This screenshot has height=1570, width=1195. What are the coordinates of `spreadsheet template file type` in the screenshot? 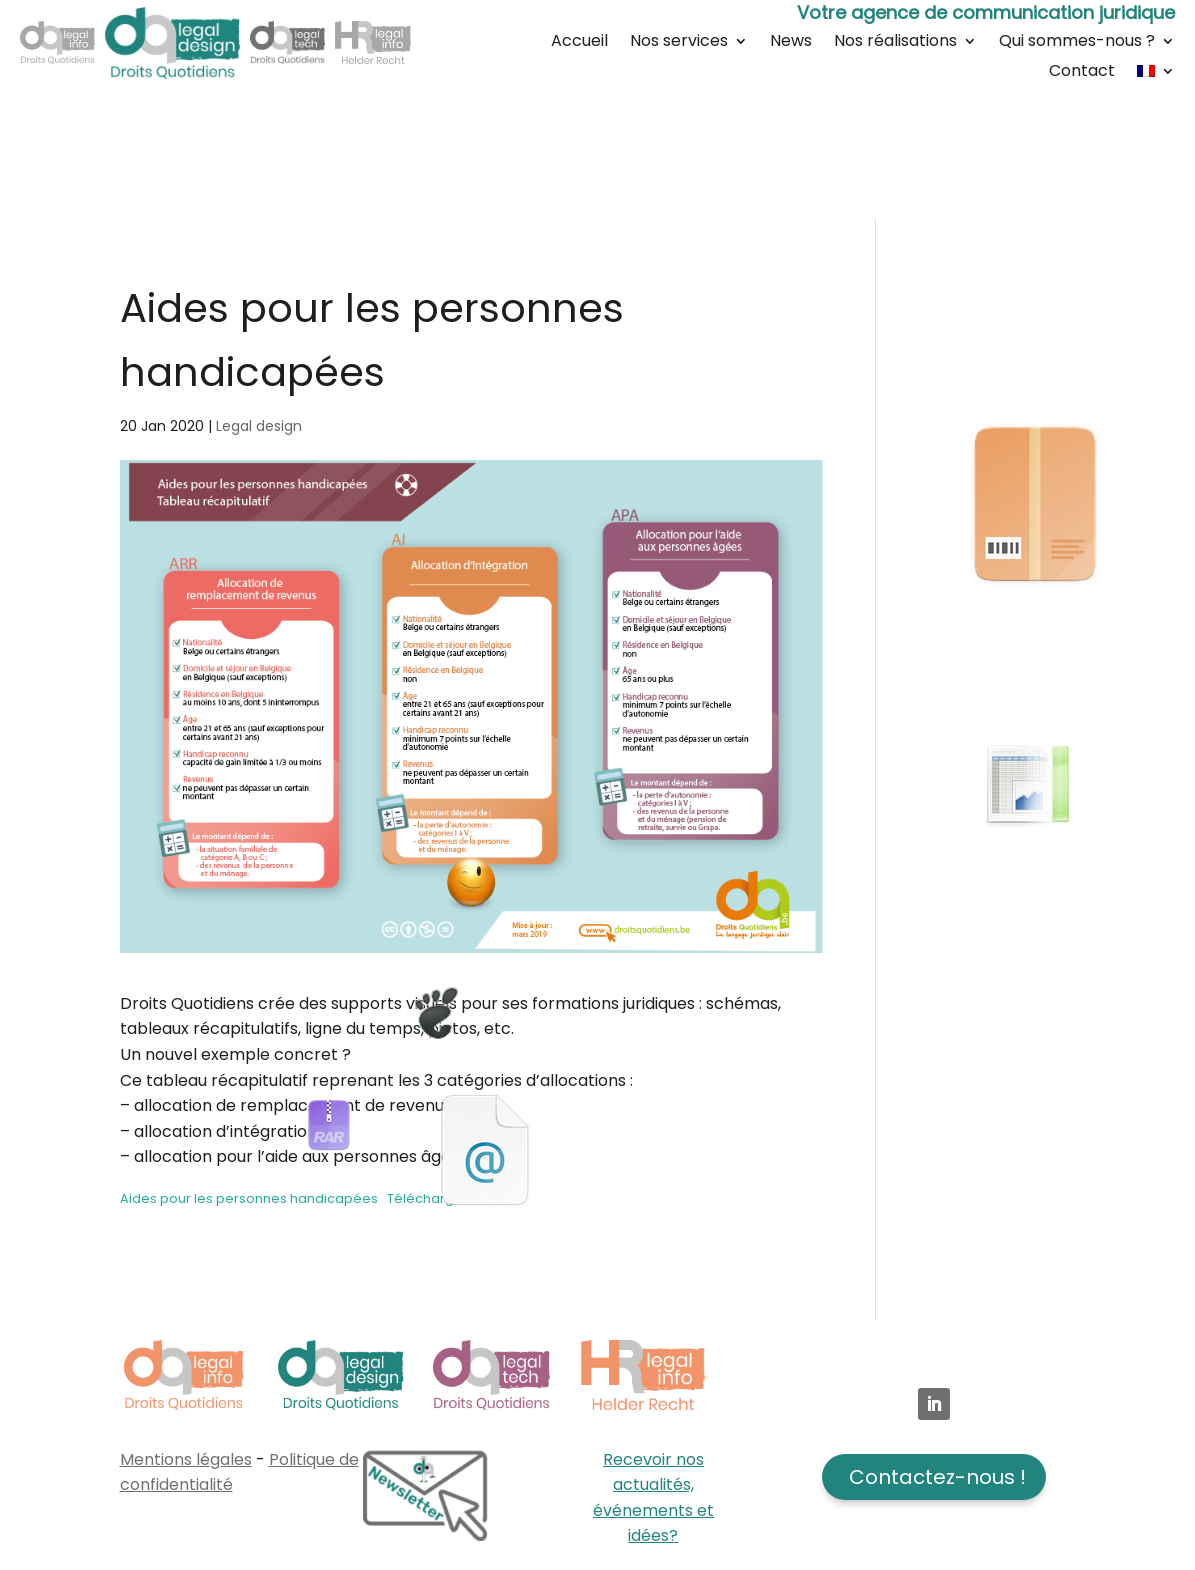 It's located at (1027, 784).